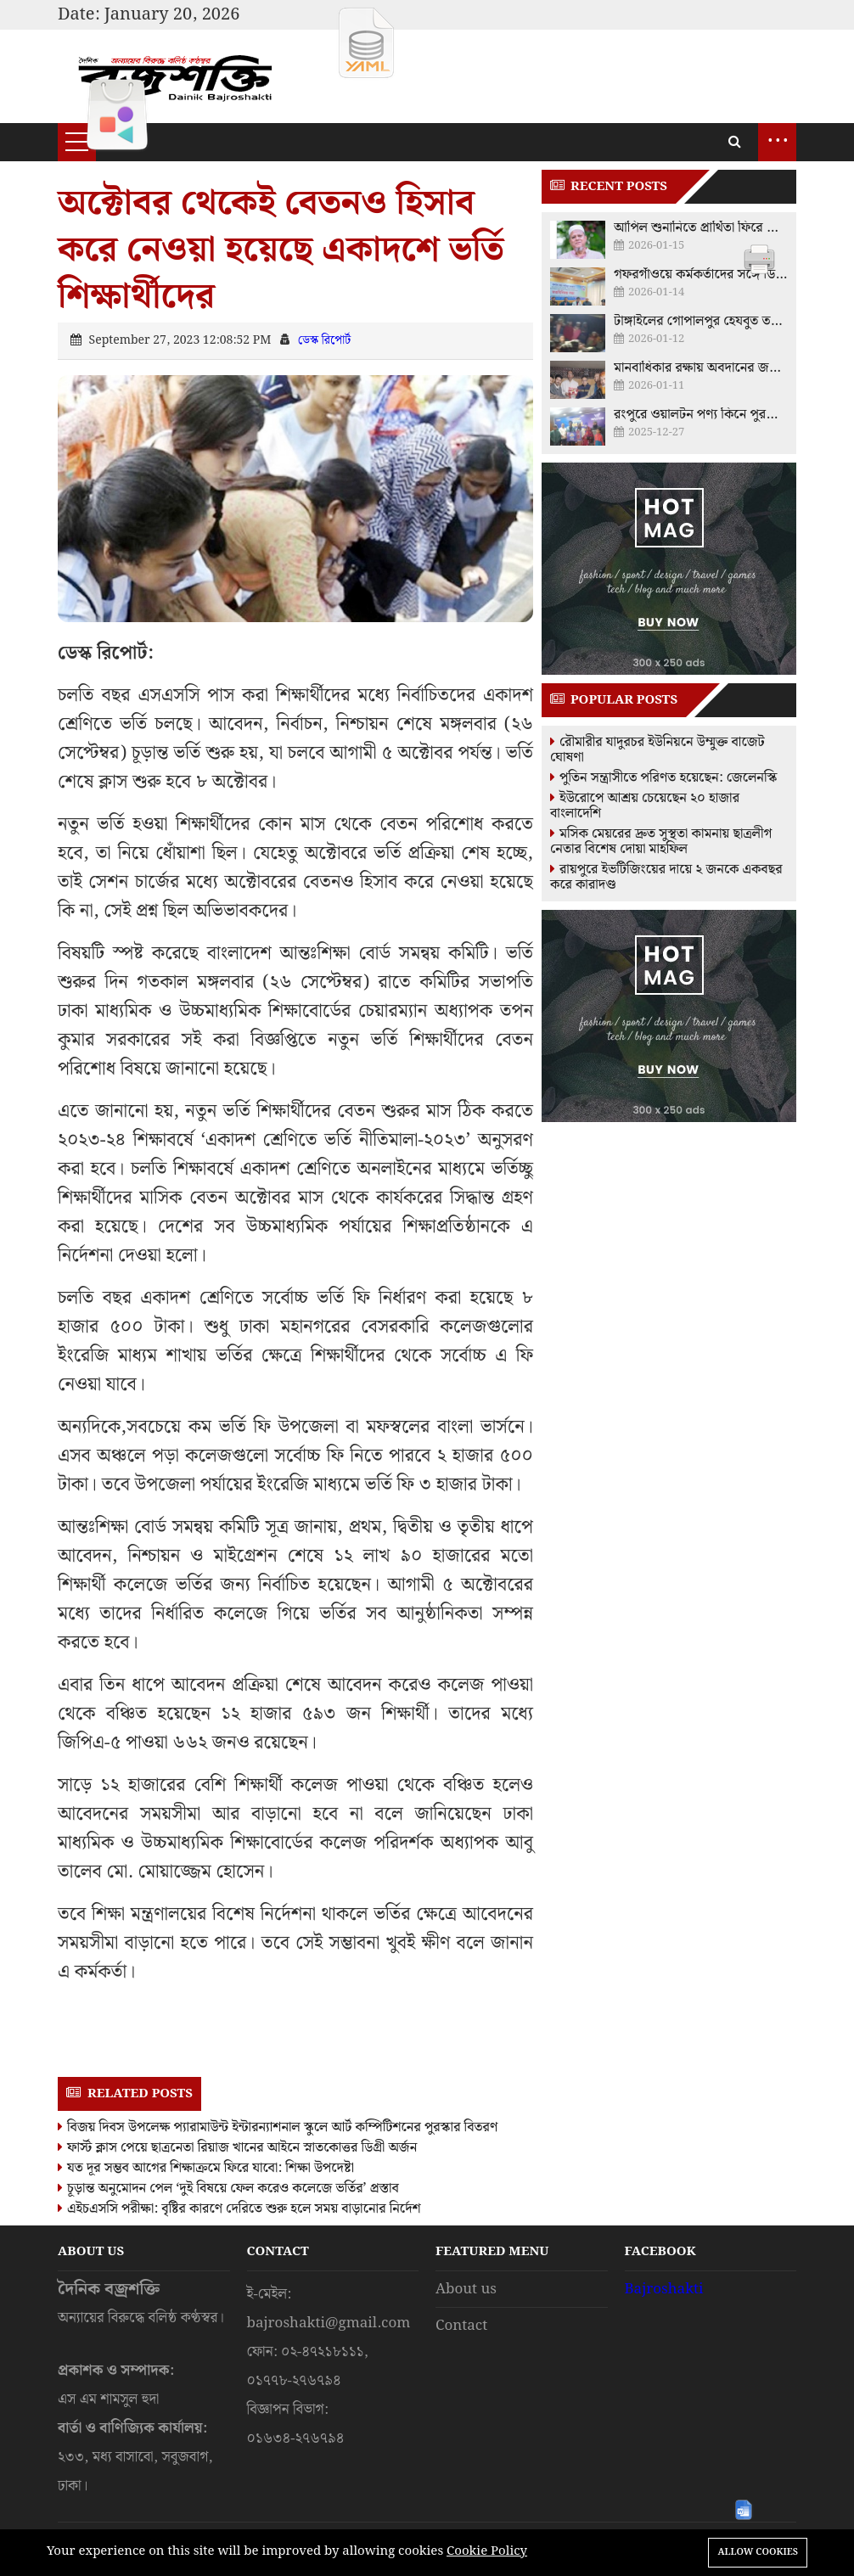 The height and width of the screenshot is (2576, 854). Describe the element at coordinates (744, 2510) in the screenshot. I see `a microsoft word document file` at that location.